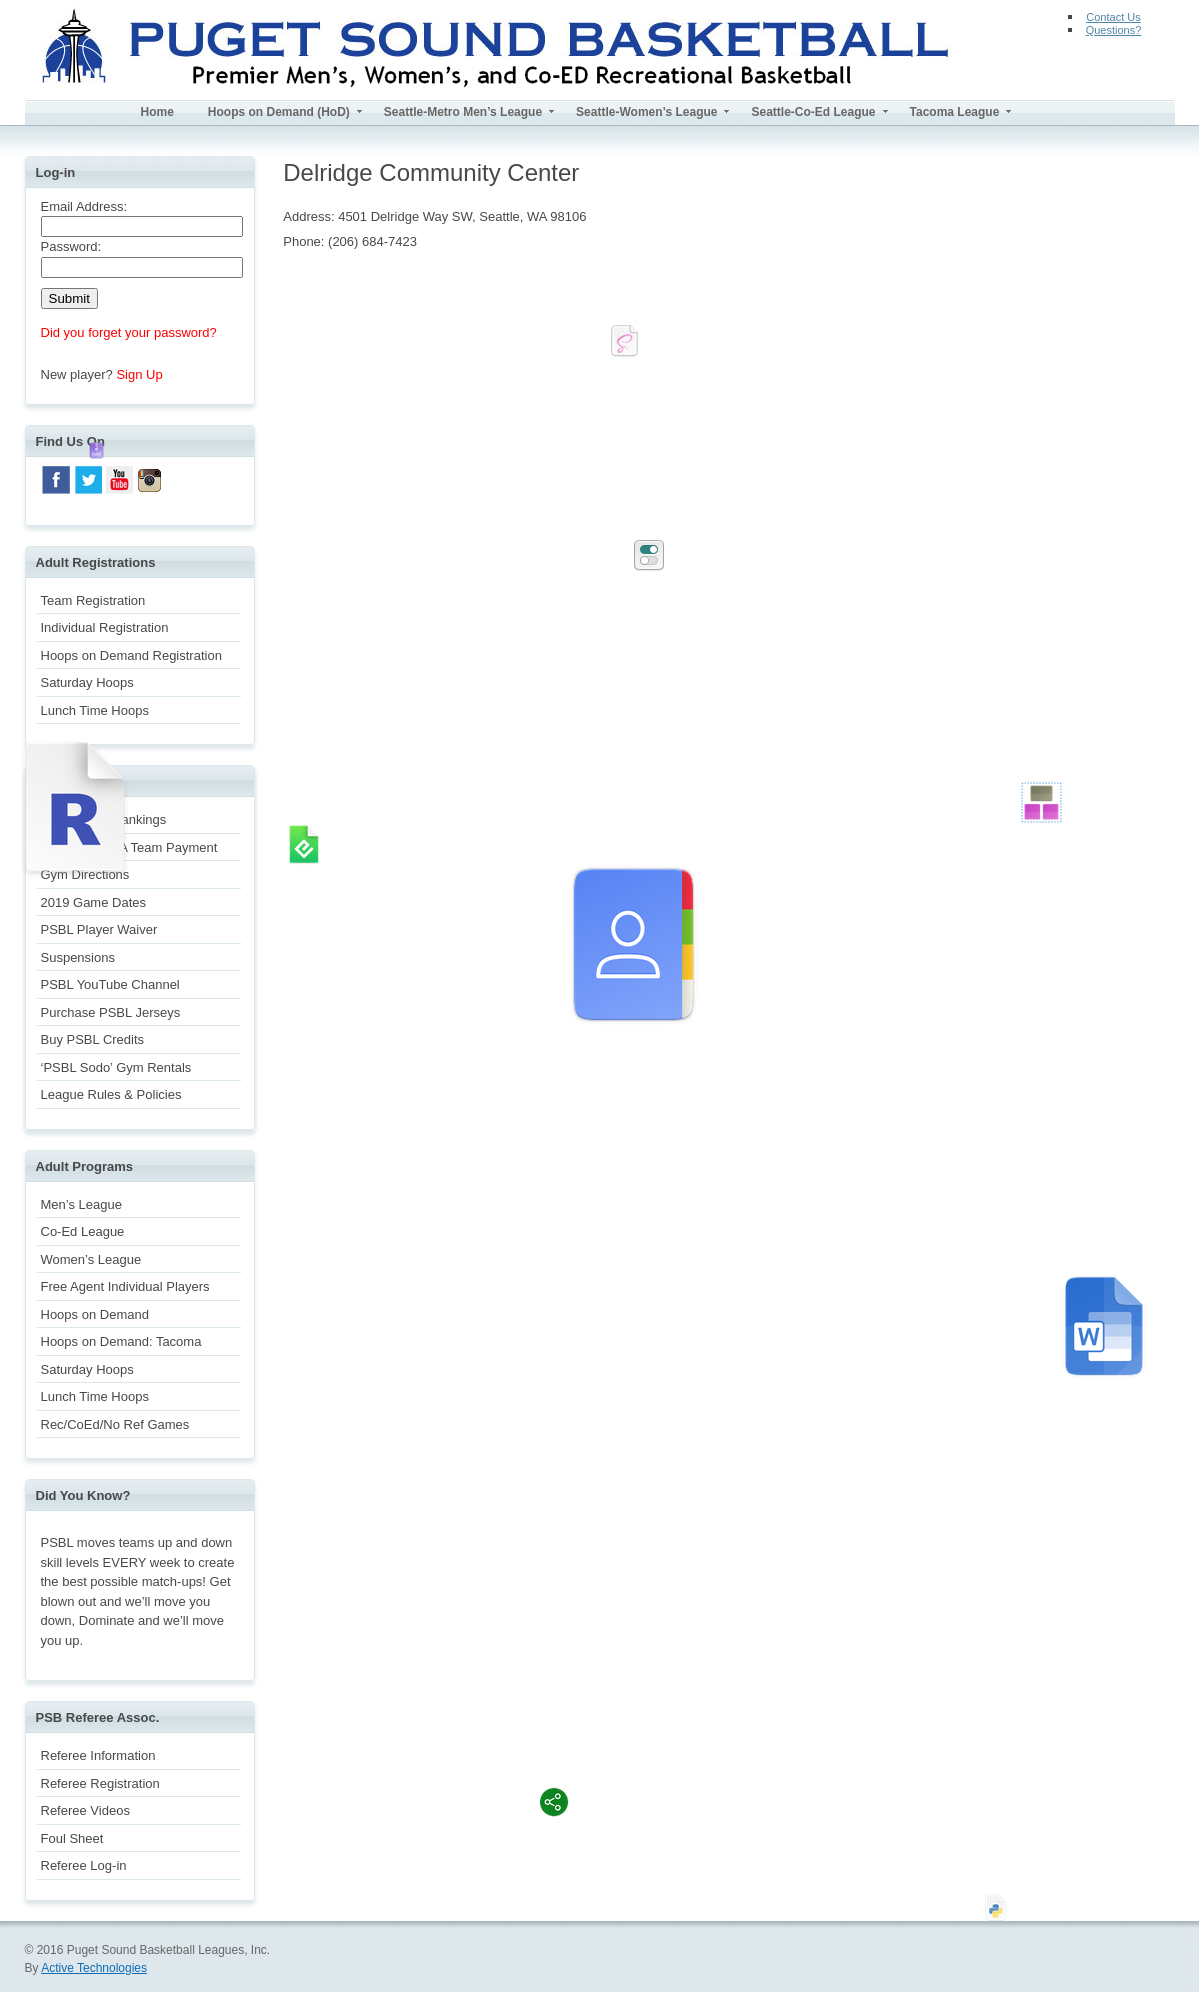 The width and height of the screenshot is (1199, 1992). I want to click on indicates a sass stylesheet file, so click(624, 340).